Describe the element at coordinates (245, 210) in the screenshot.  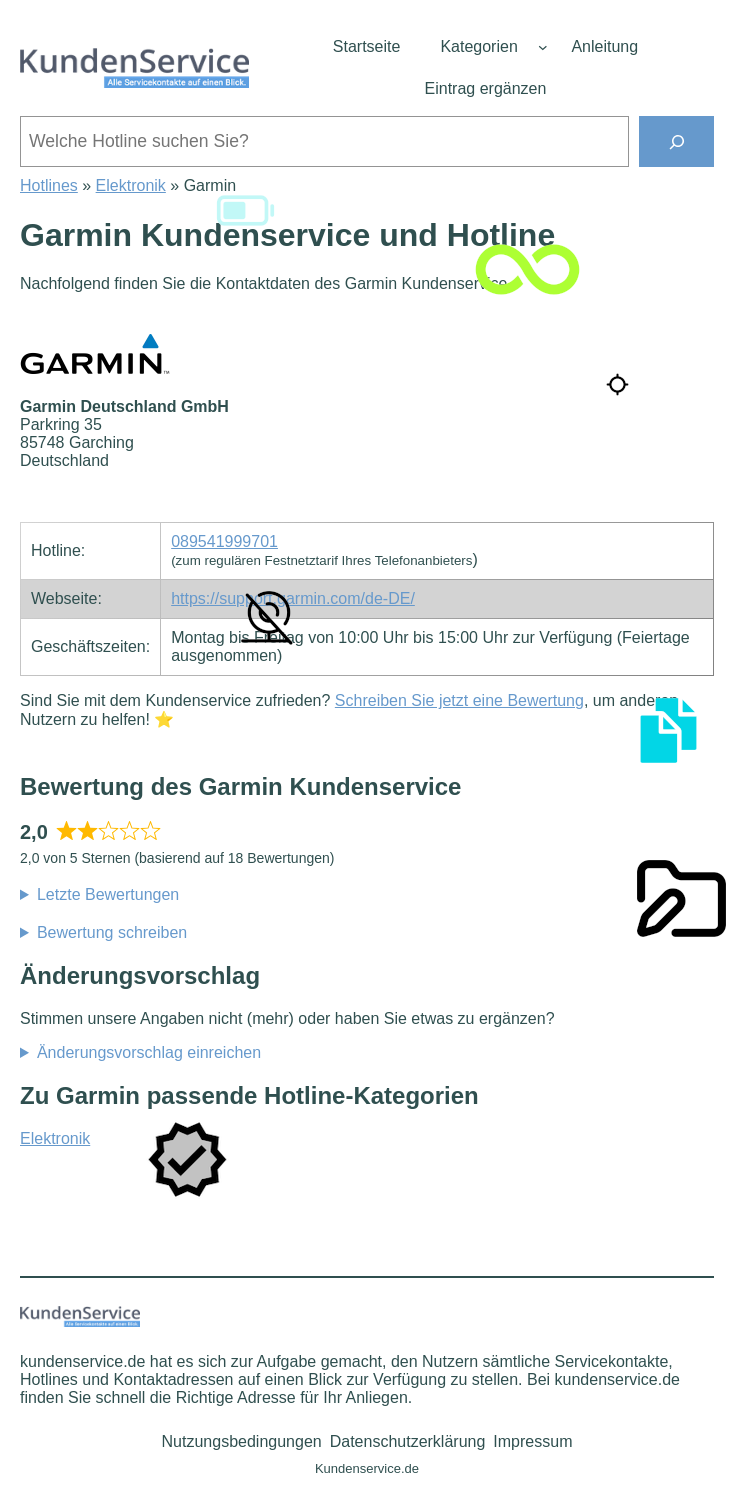
I see `indicates battery at 50% charge level` at that location.